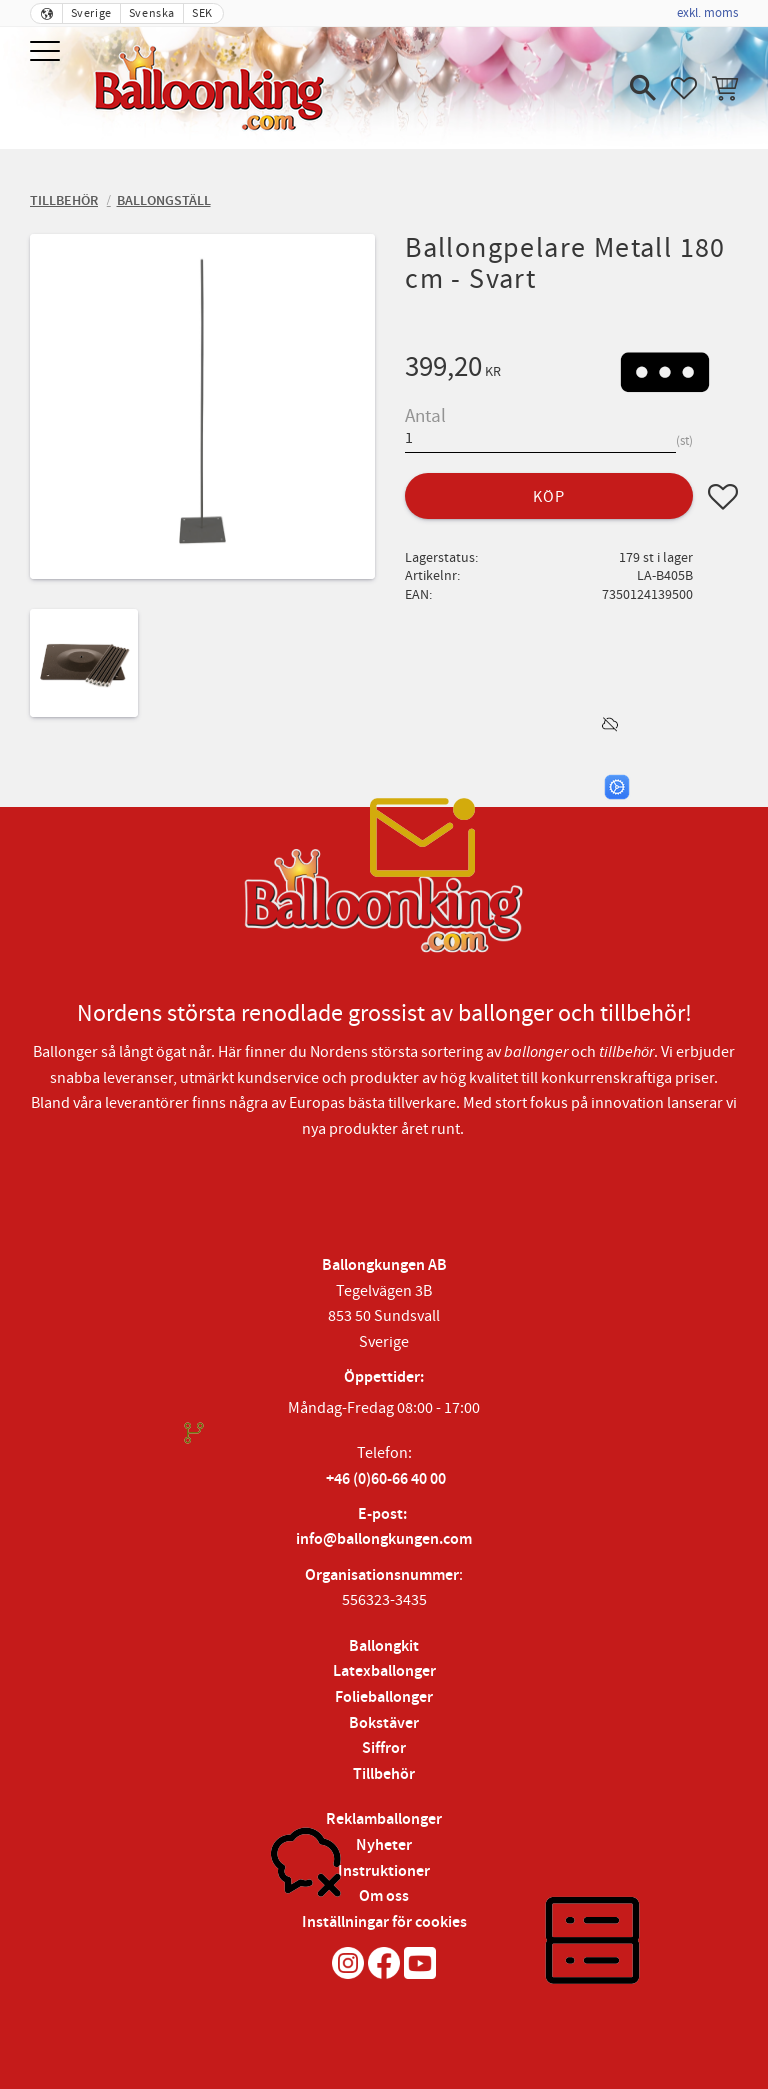  Describe the element at coordinates (592, 1941) in the screenshot. I see `access server settings or management` at that location.